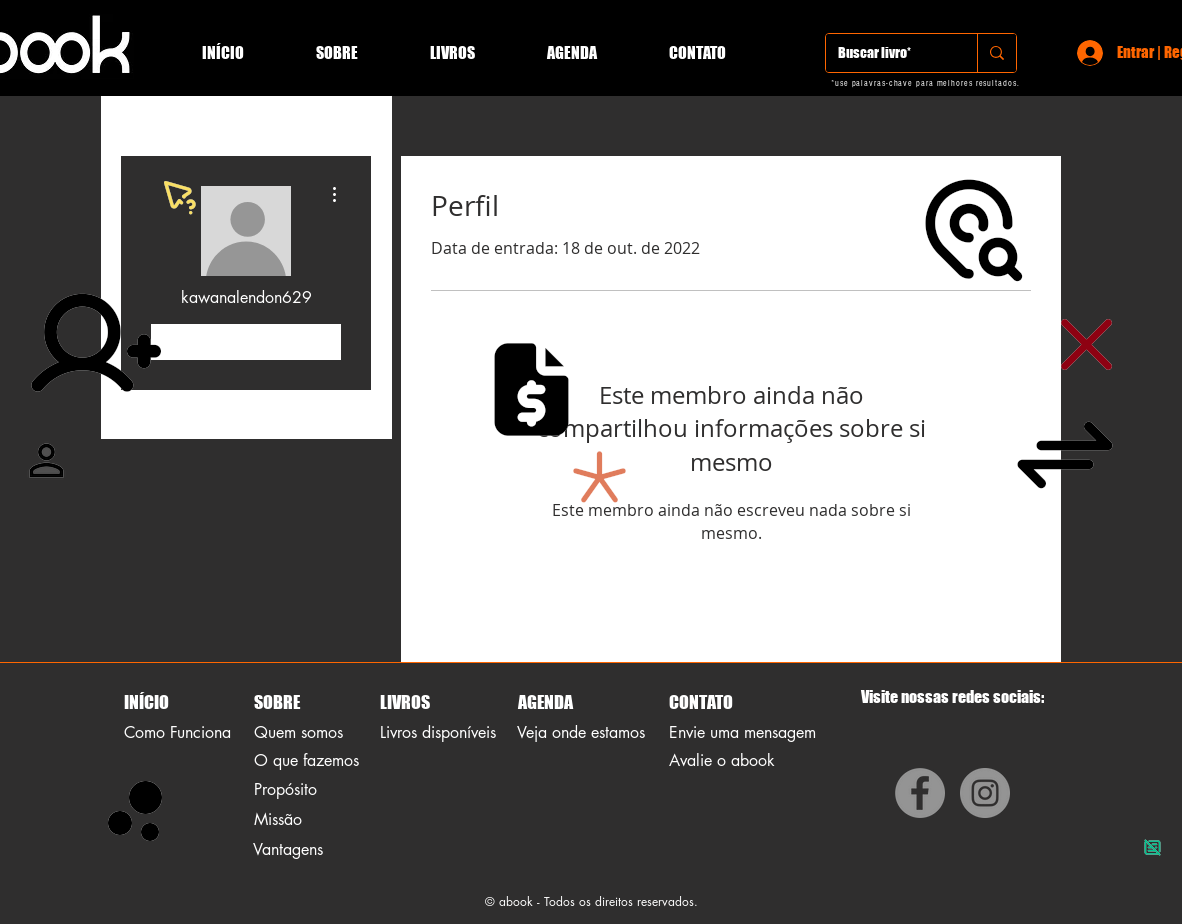  I want to click on view financial document or invoice, so click(531, 389).